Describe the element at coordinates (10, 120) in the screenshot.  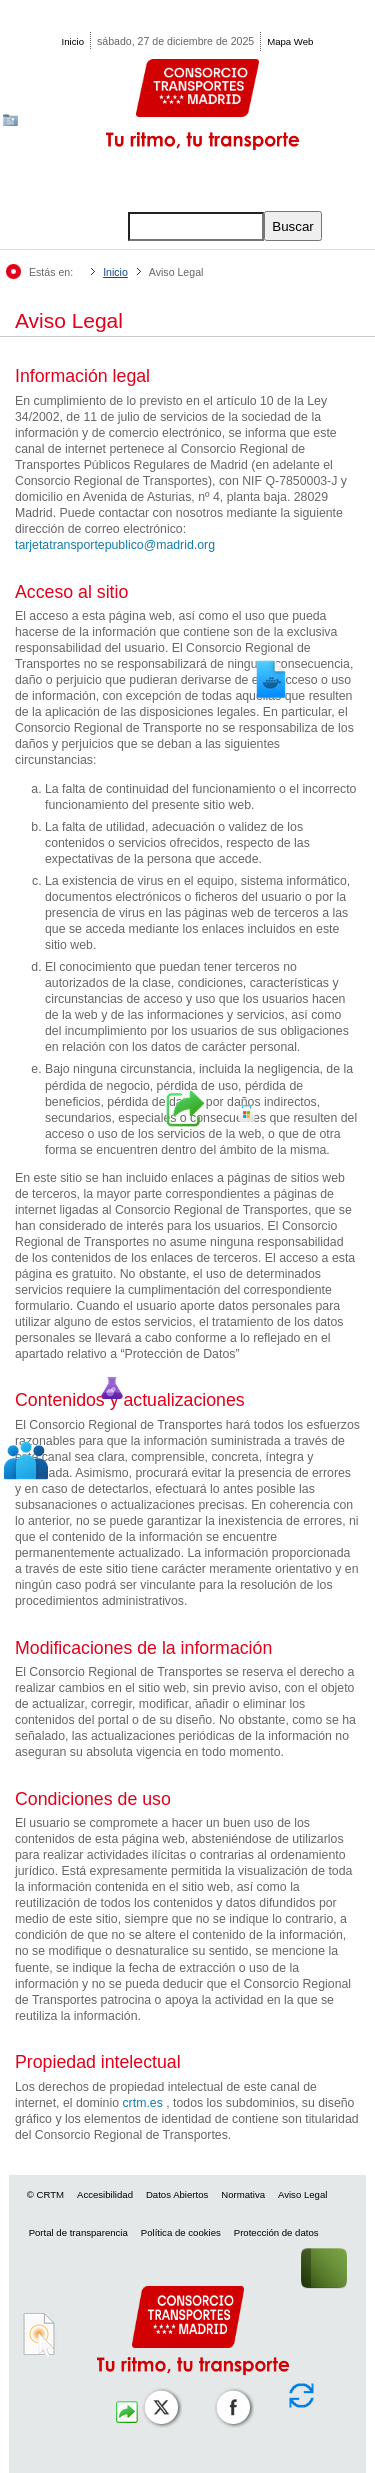
I see `open your documents folder` at that location.